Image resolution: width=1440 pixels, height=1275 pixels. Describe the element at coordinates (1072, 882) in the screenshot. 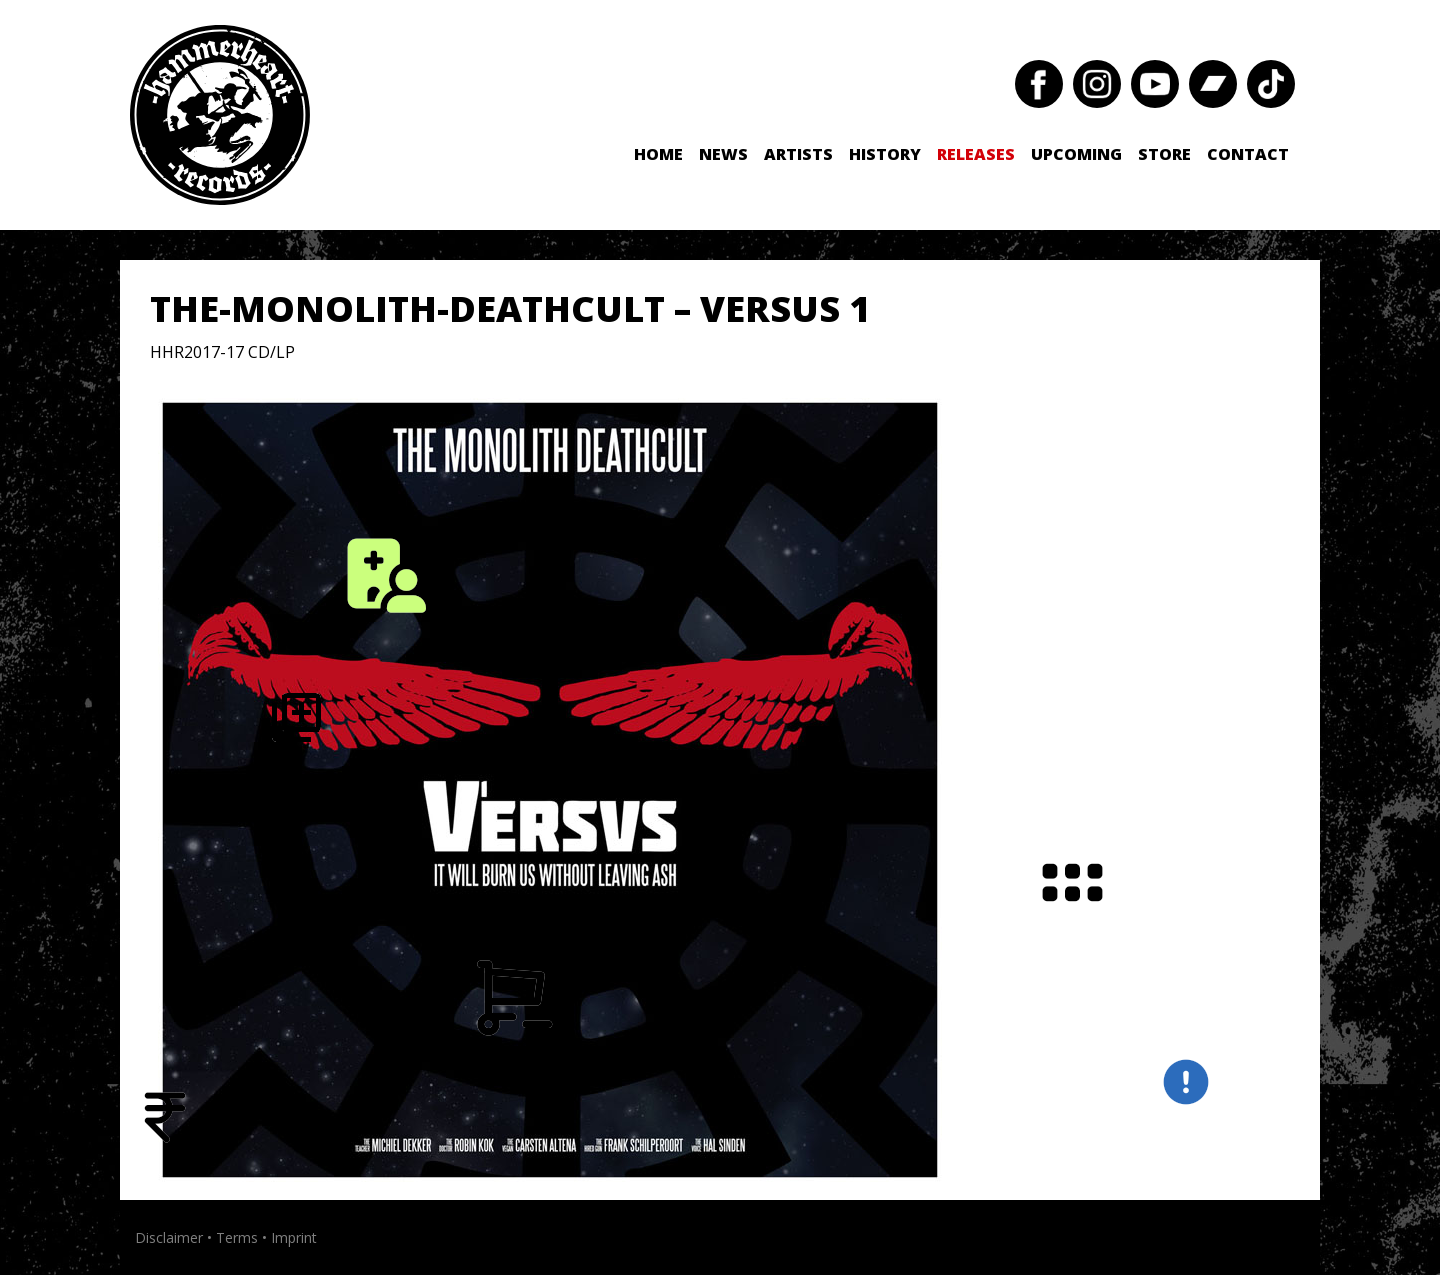

I see `drag to reorder or rearrange items` at that location.